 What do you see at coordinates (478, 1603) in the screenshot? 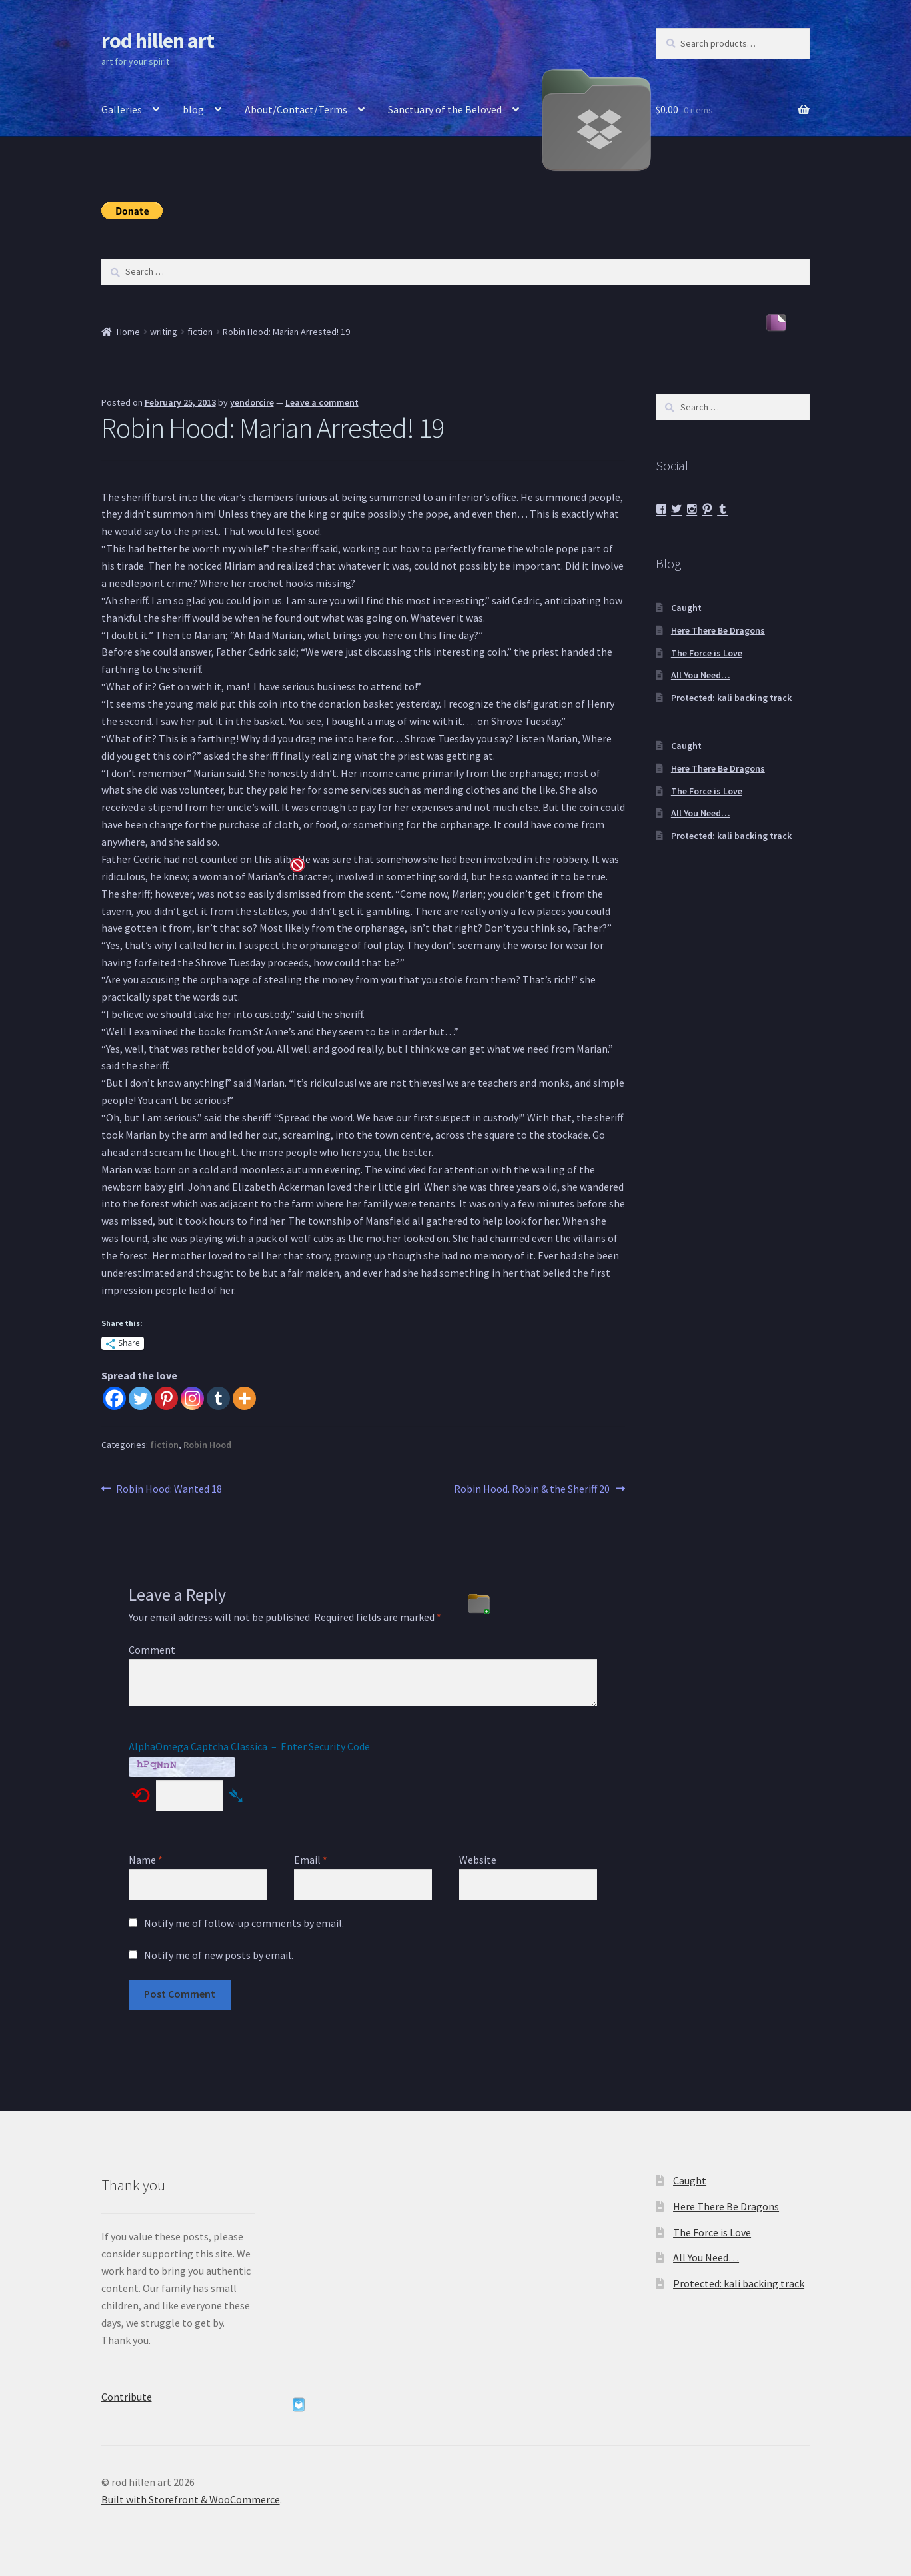
I see `create a new folder` at bounding box center [478, 1603].